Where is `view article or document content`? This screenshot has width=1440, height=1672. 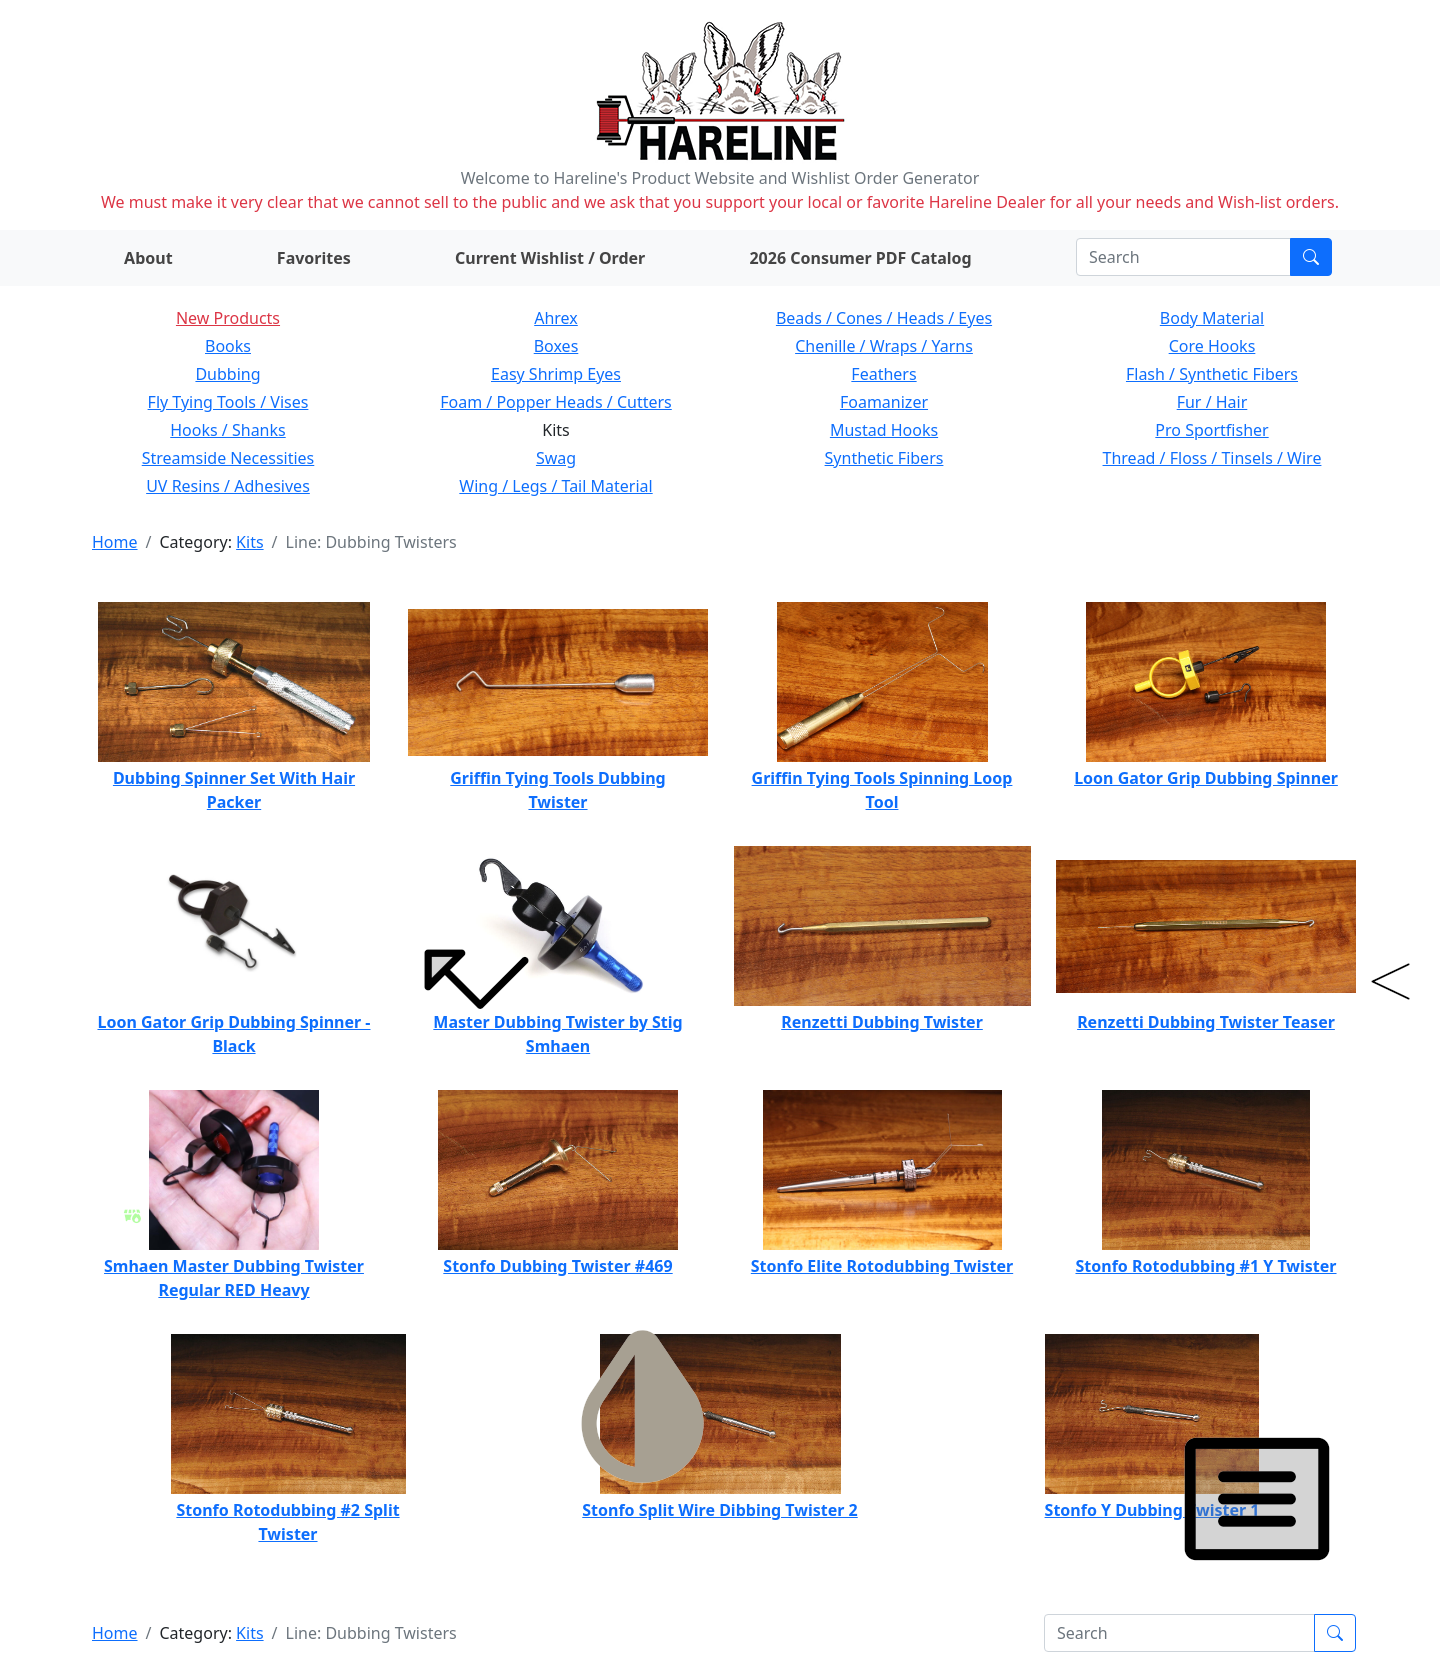 view article or document content is located at coordinates (1257, 1499).